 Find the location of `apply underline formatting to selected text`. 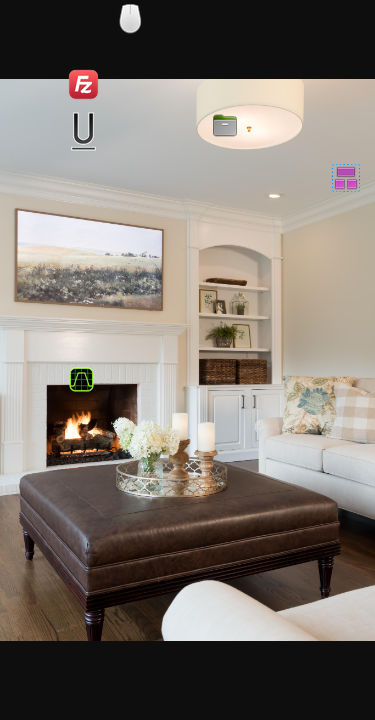

apply underline formatting to selected text is located at coordinates (83, 131).